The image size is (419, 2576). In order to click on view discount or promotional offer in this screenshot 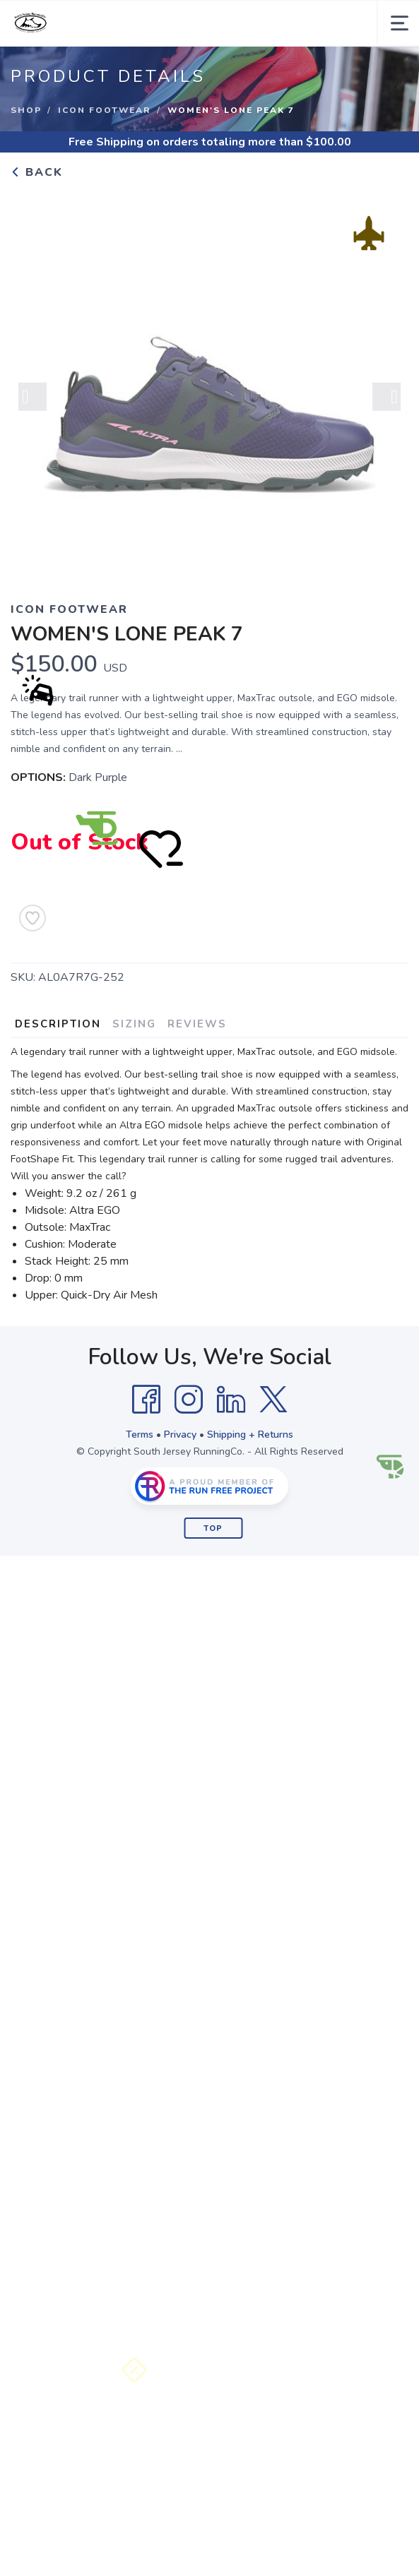, I will do `click(134, 2370)`.